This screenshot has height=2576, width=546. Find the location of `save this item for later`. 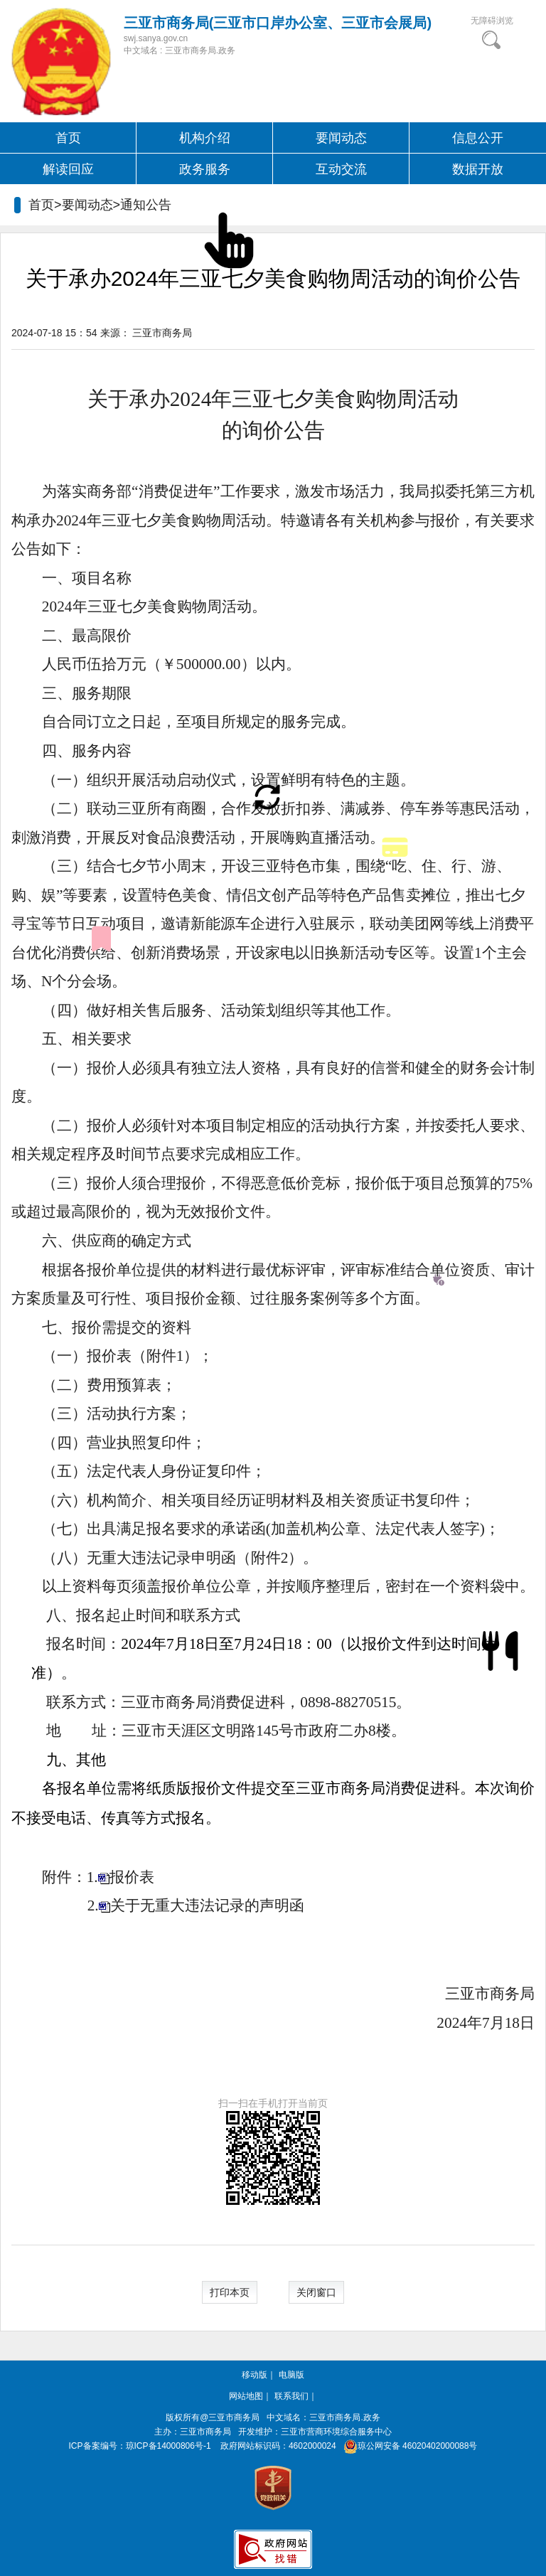

save this item for later is located at coordinates (101, 939).